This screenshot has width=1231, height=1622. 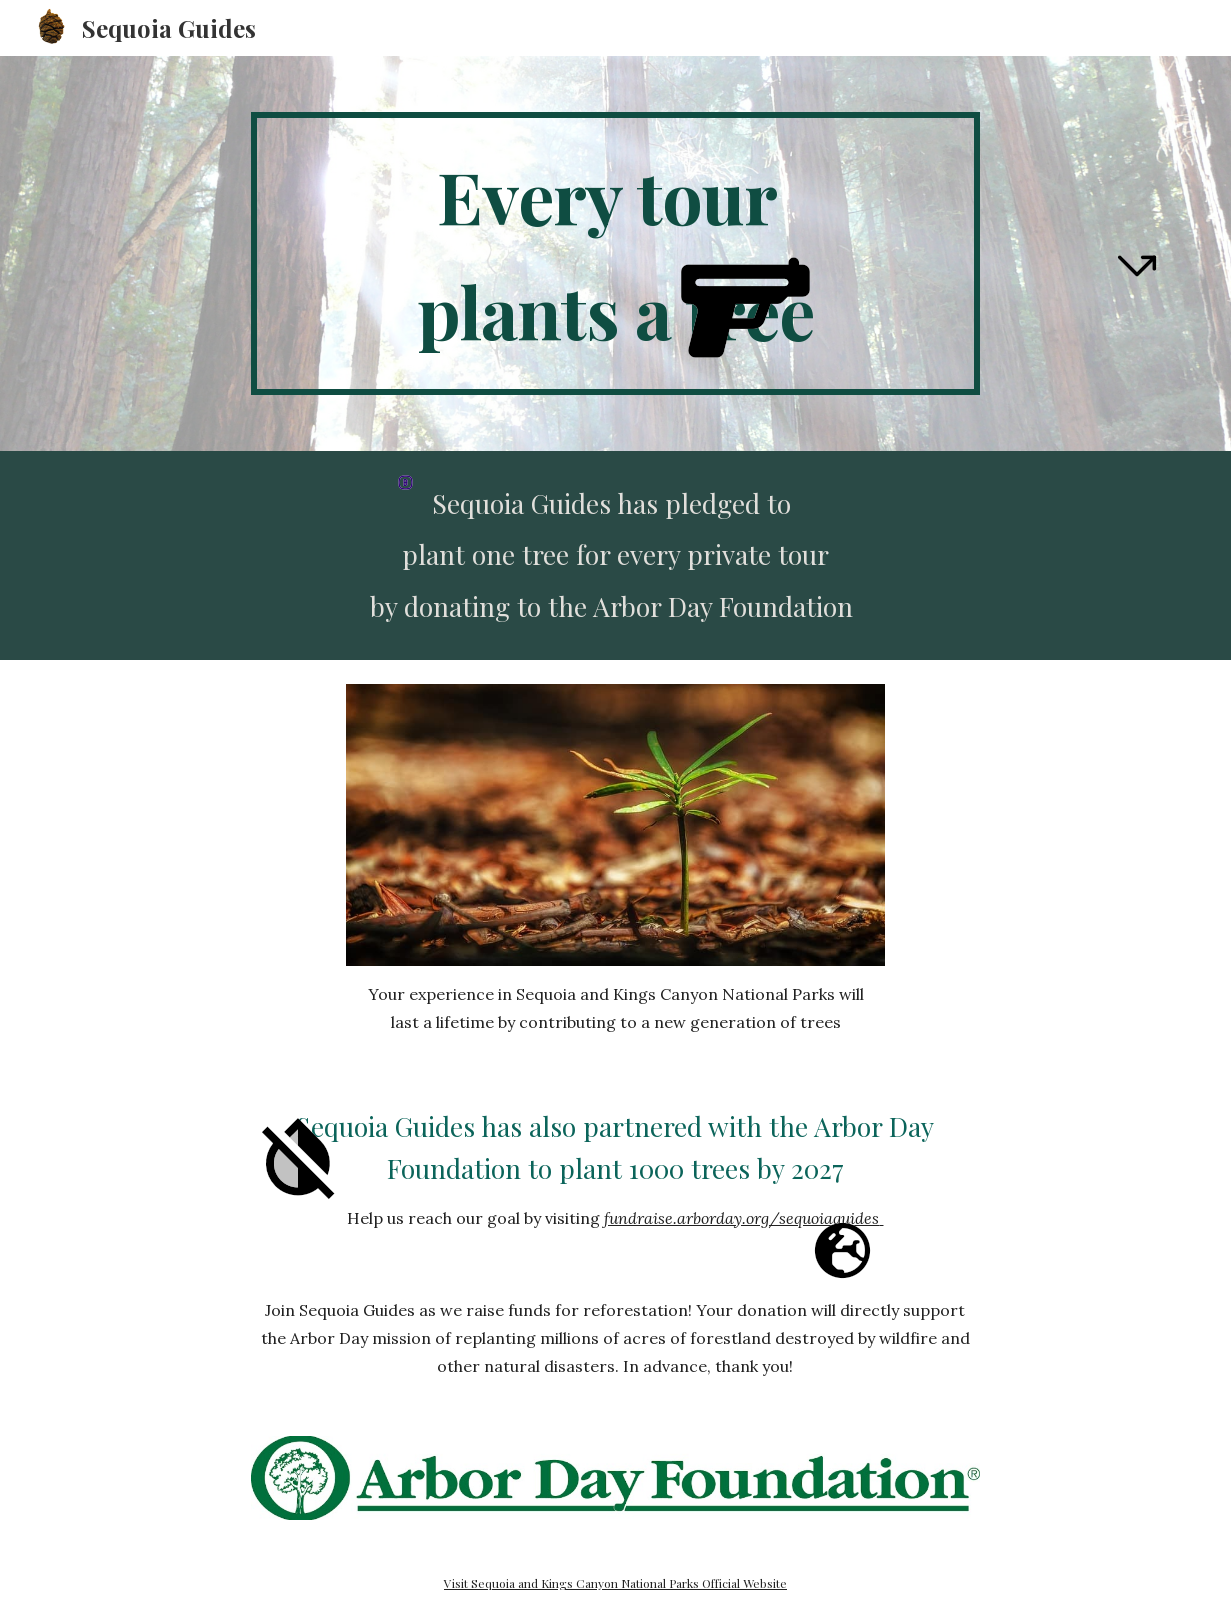 I want to click on indicates weapon or firearms-related content, so click(x=745, y=307).